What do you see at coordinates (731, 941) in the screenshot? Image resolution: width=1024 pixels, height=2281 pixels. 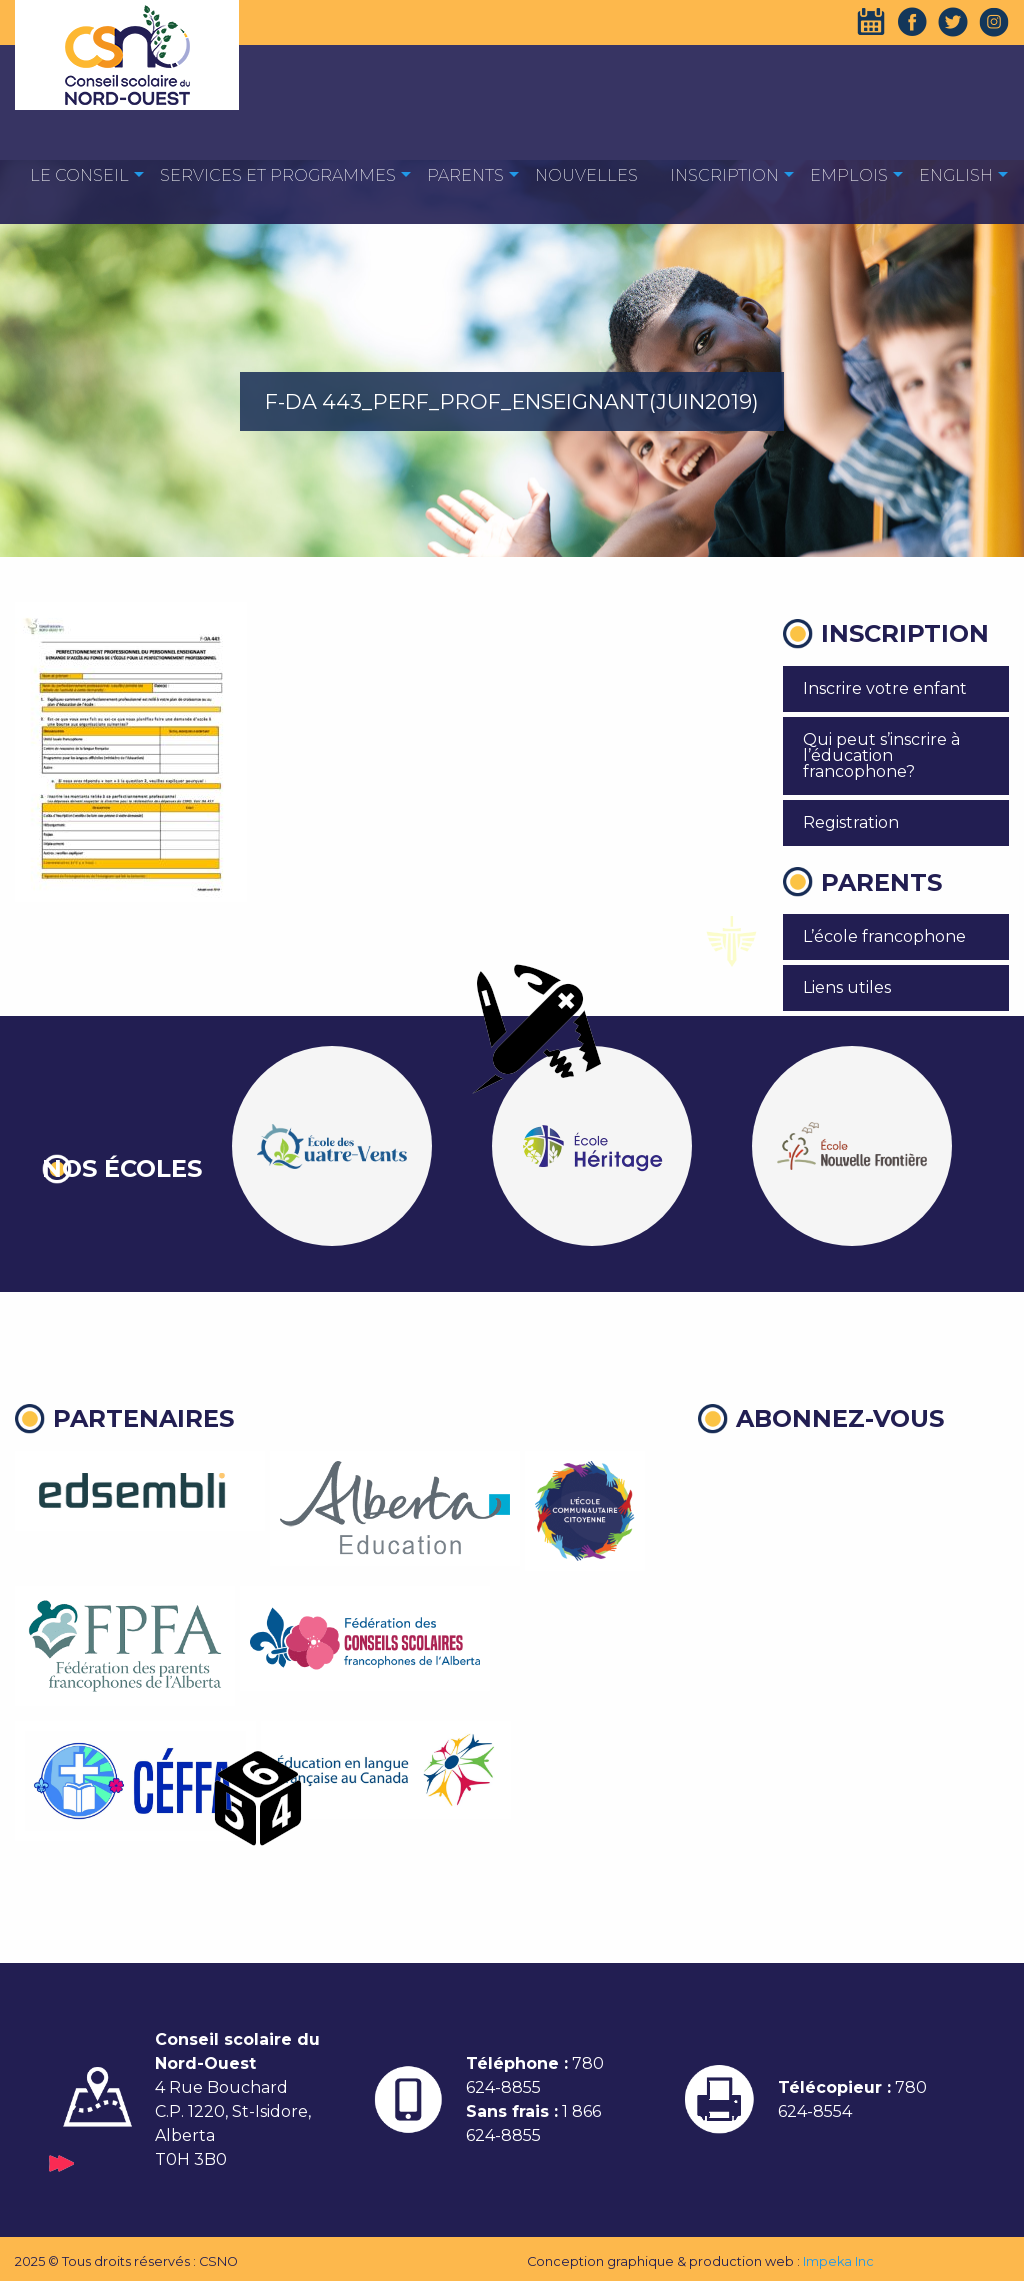 I see `equip or select a weapon in a game inventory` at bounding box center [731, 941].